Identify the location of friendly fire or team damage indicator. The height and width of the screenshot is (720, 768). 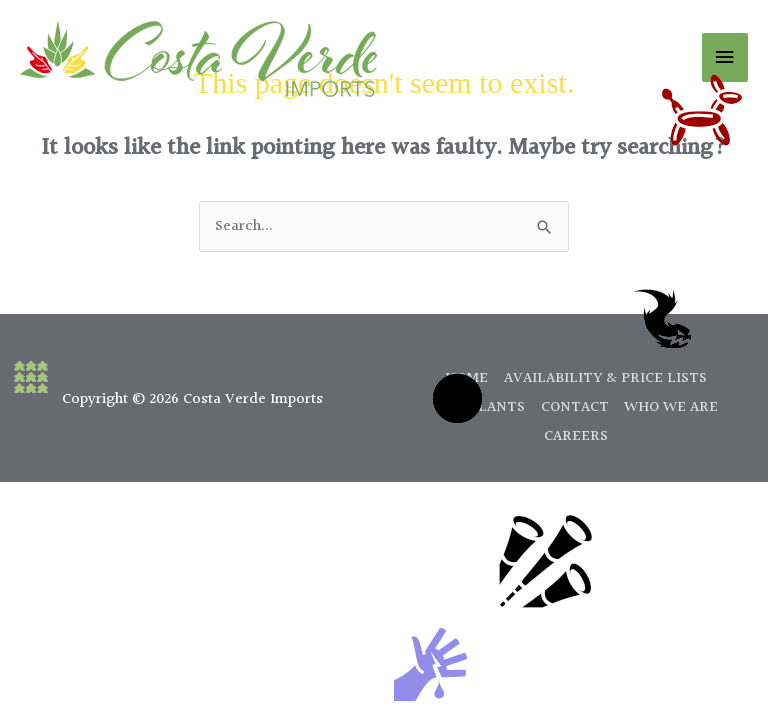
(662, 319).